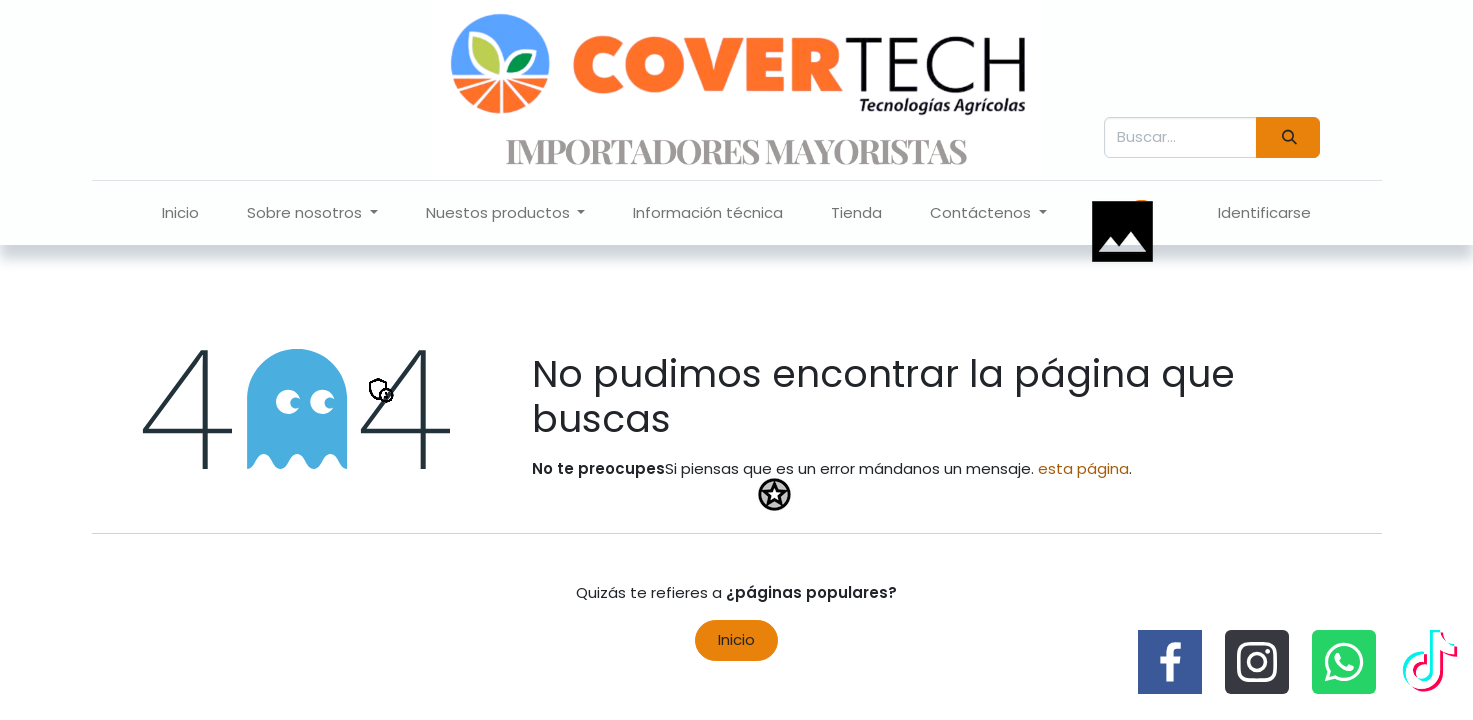 The width and height of the screenshot is (1473, 720). What do you see at coordinates (774, 494) in the screenshot?
I see `view favorites or starred items` at bounding box center [774, 494].